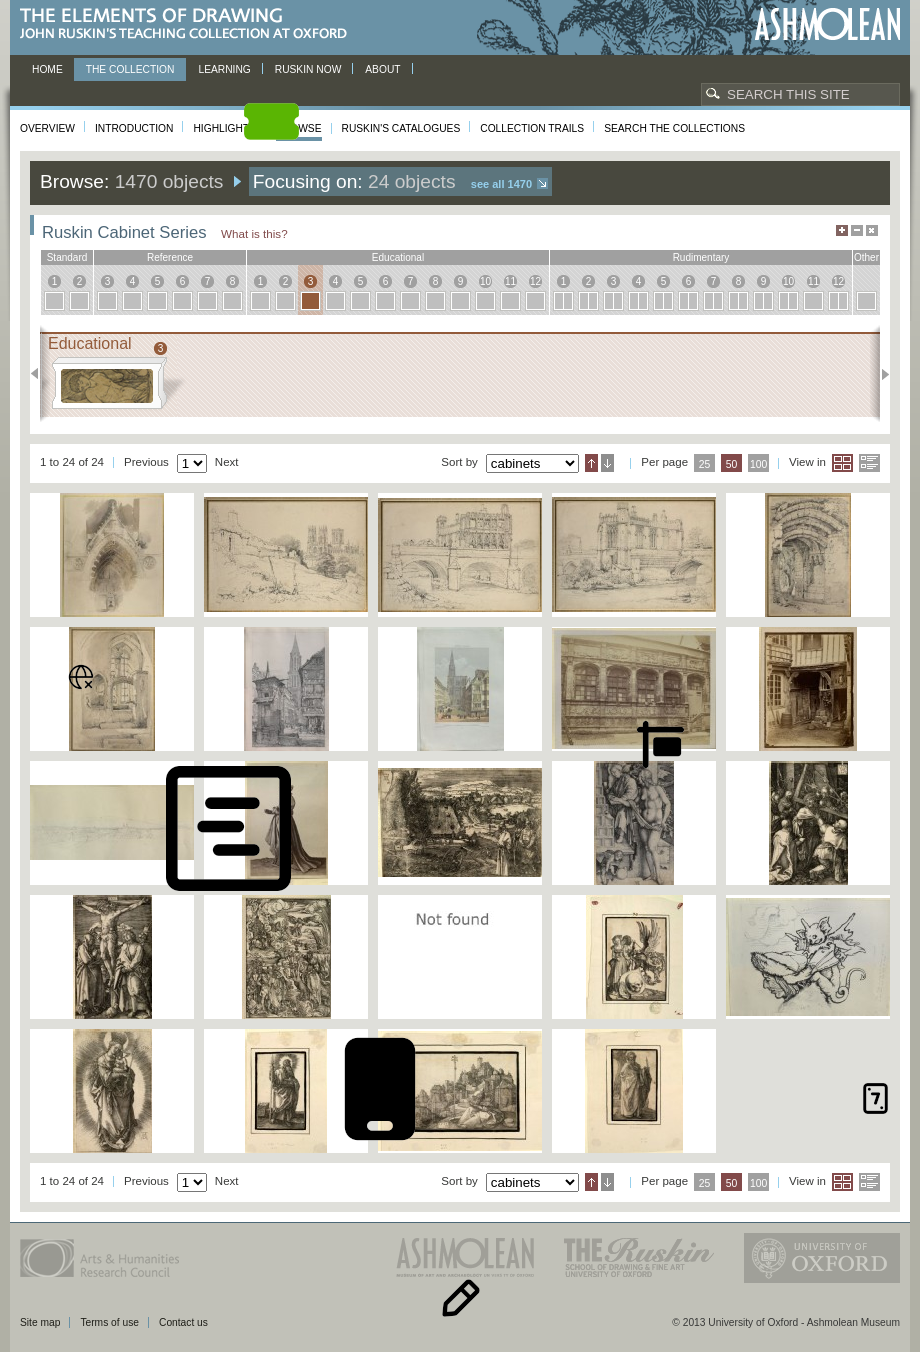 The width and height of the screenshot is (920, 1352). What do you see at coordinates (81, 677) in the screenshot?
I see `no internet connection` at bounding box center [81, 677].